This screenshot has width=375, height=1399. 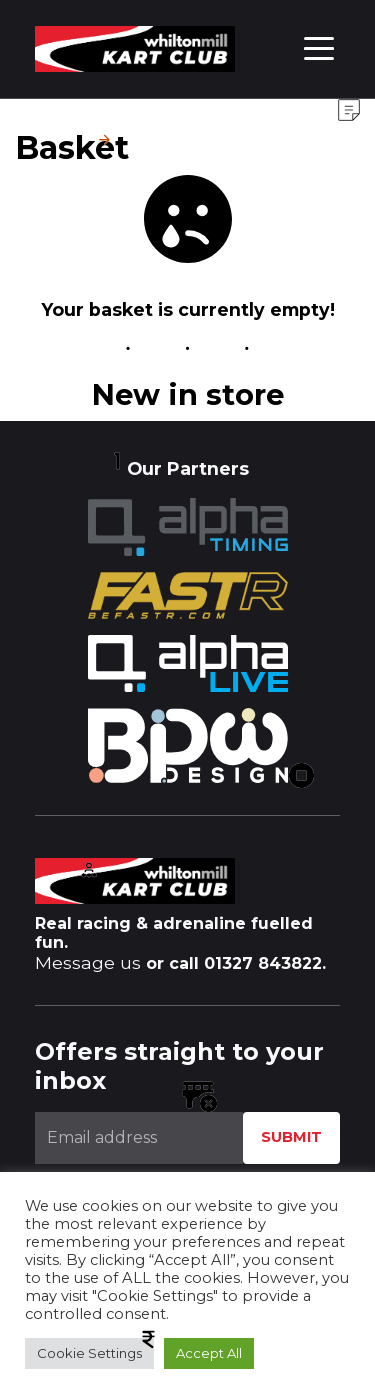 What do you see at coordinates (104, 140) in the screenshot?
I see `navigate to the next item or page` at bounding box center [104, 140].